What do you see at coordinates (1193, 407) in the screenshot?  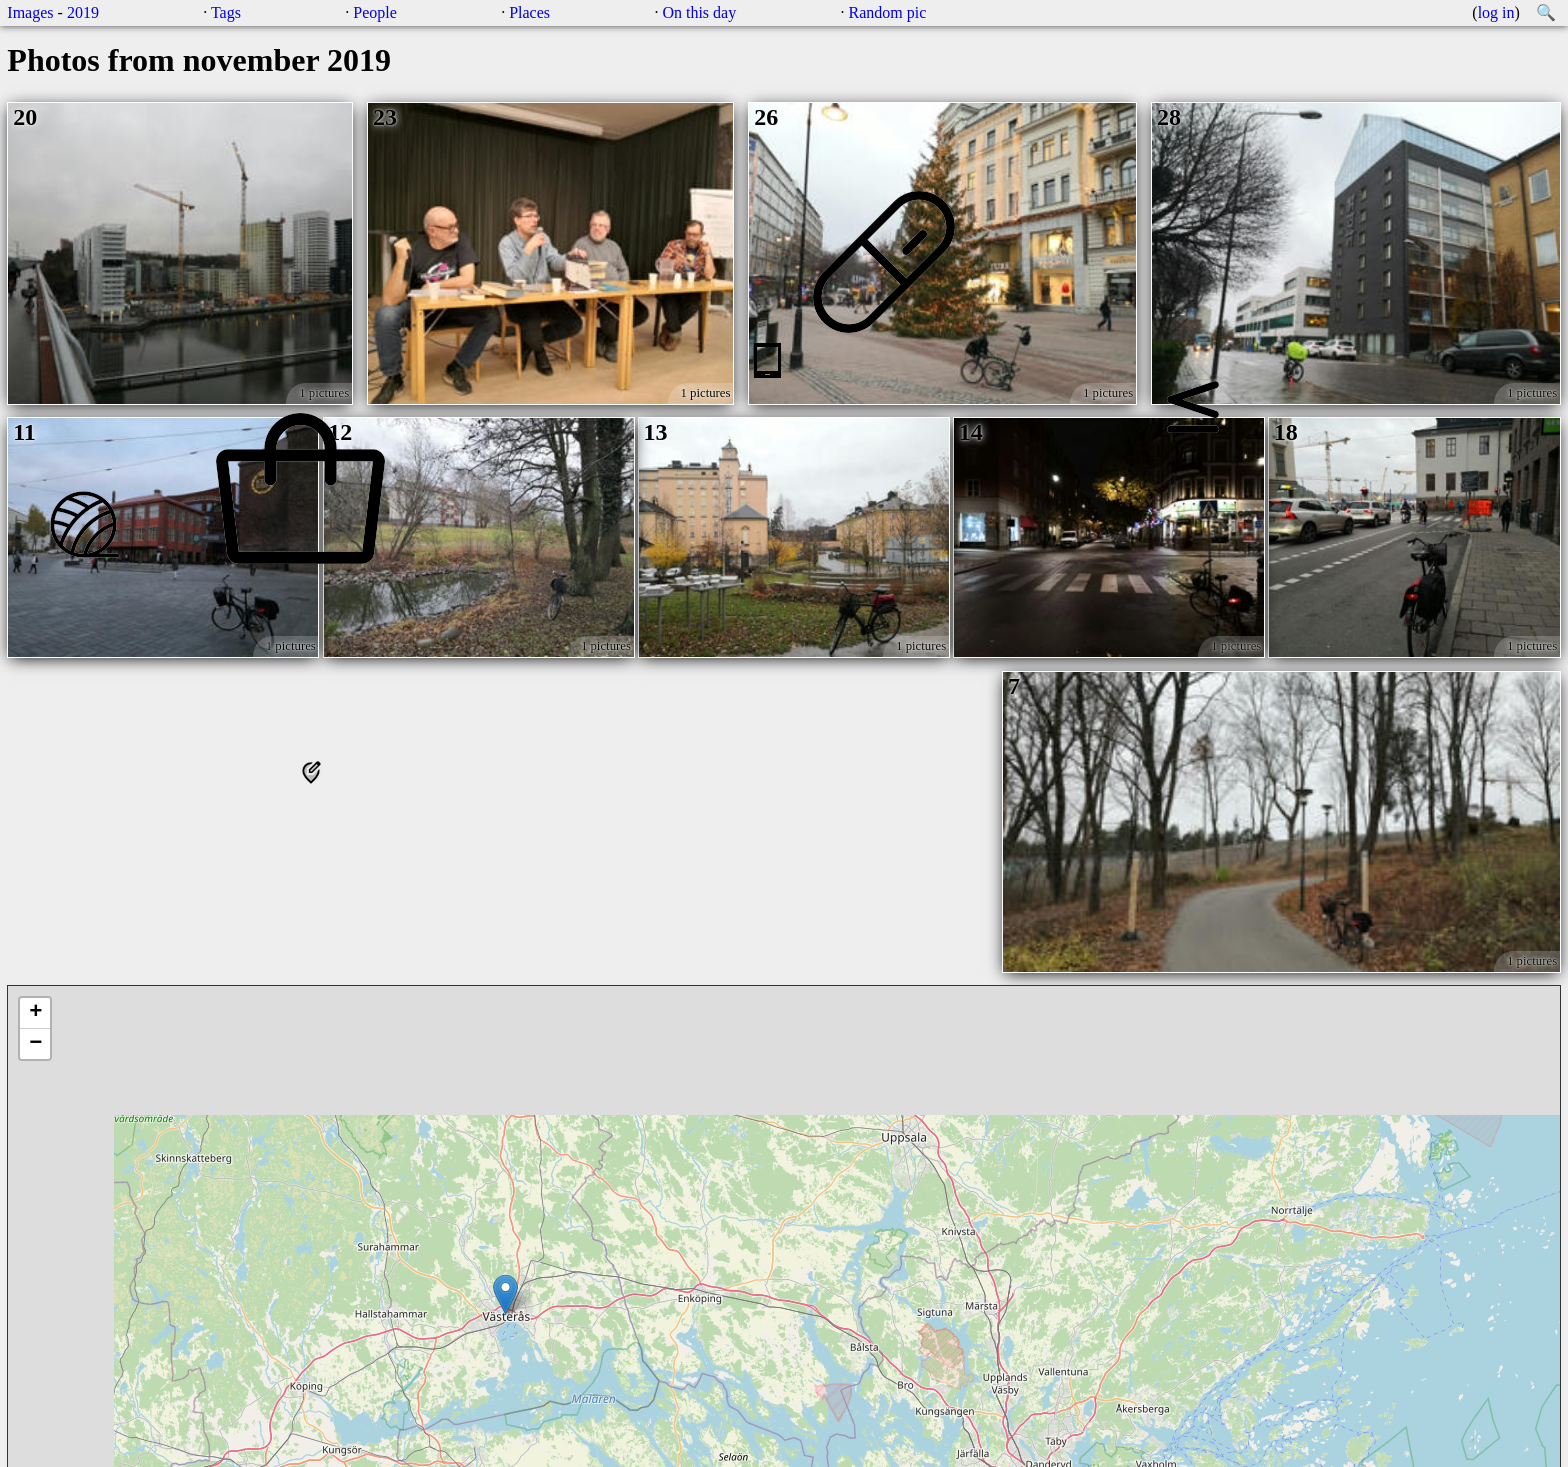 I see `less than or equal to comparison operator` at bounding box center [1193, 407].